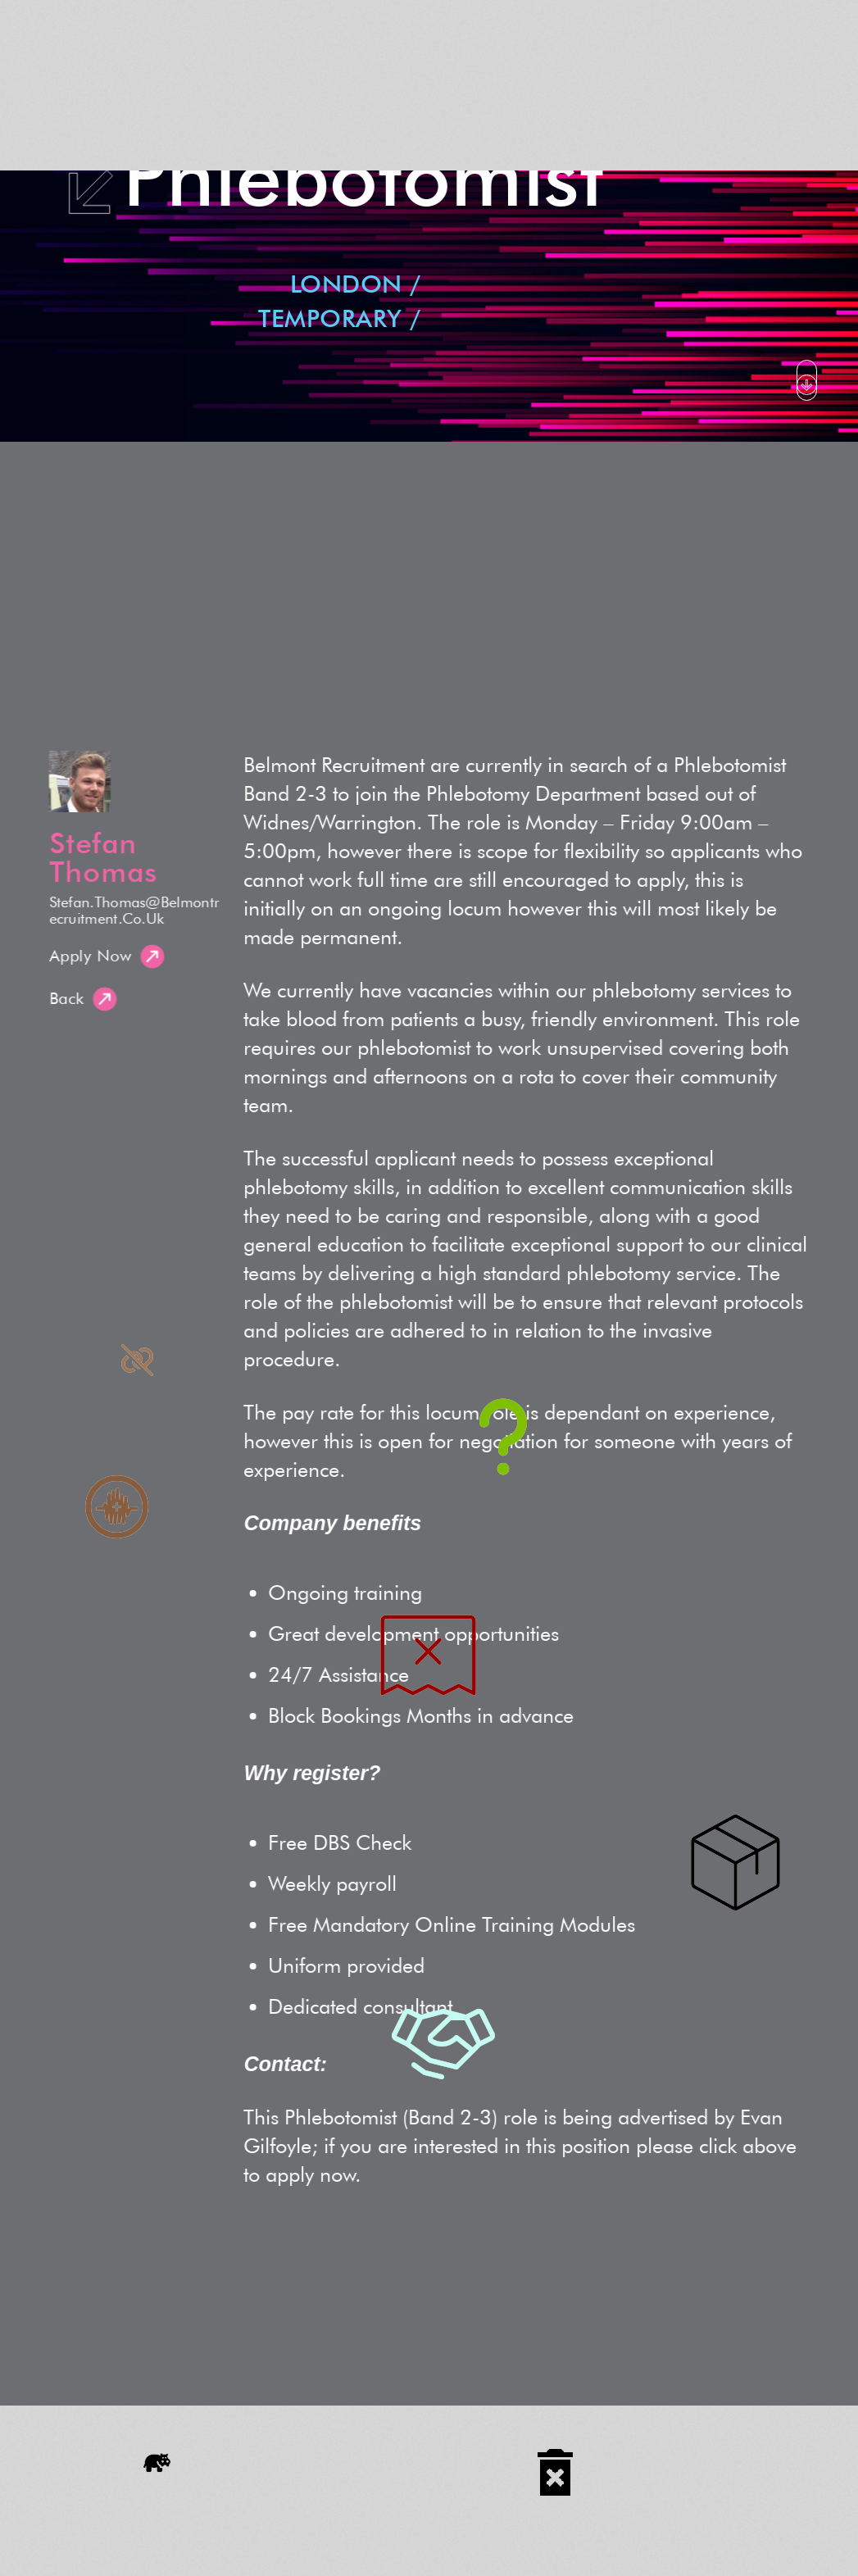  What do you see at coordinates (428, 1655) in the screenshot?
I see `cancel or void a receipt` at bounding box center [428, 1655].